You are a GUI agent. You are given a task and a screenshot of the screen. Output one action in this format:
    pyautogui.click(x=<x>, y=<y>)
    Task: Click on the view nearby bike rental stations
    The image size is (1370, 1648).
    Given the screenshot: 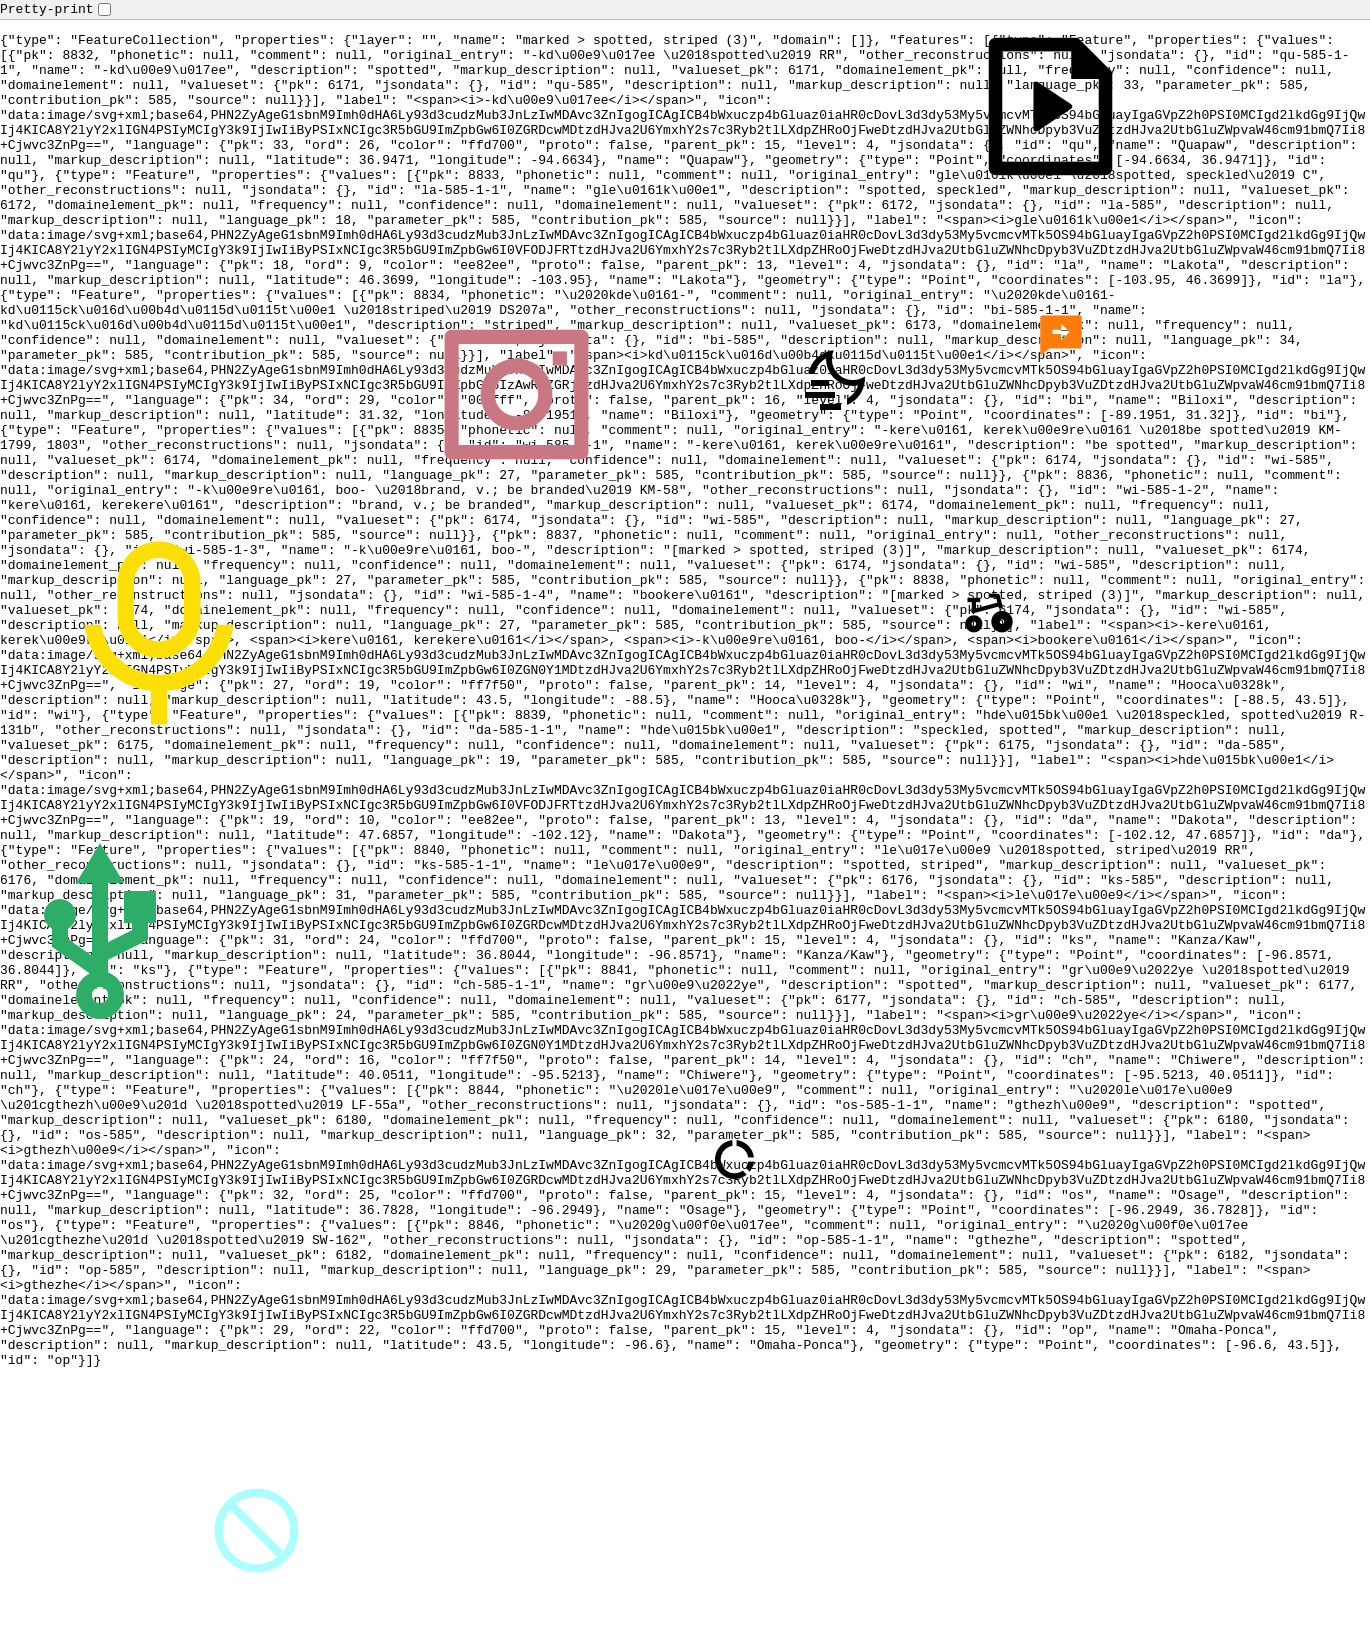 What is the action you would take?
    pyautogui.click(x=989, y=613)
    